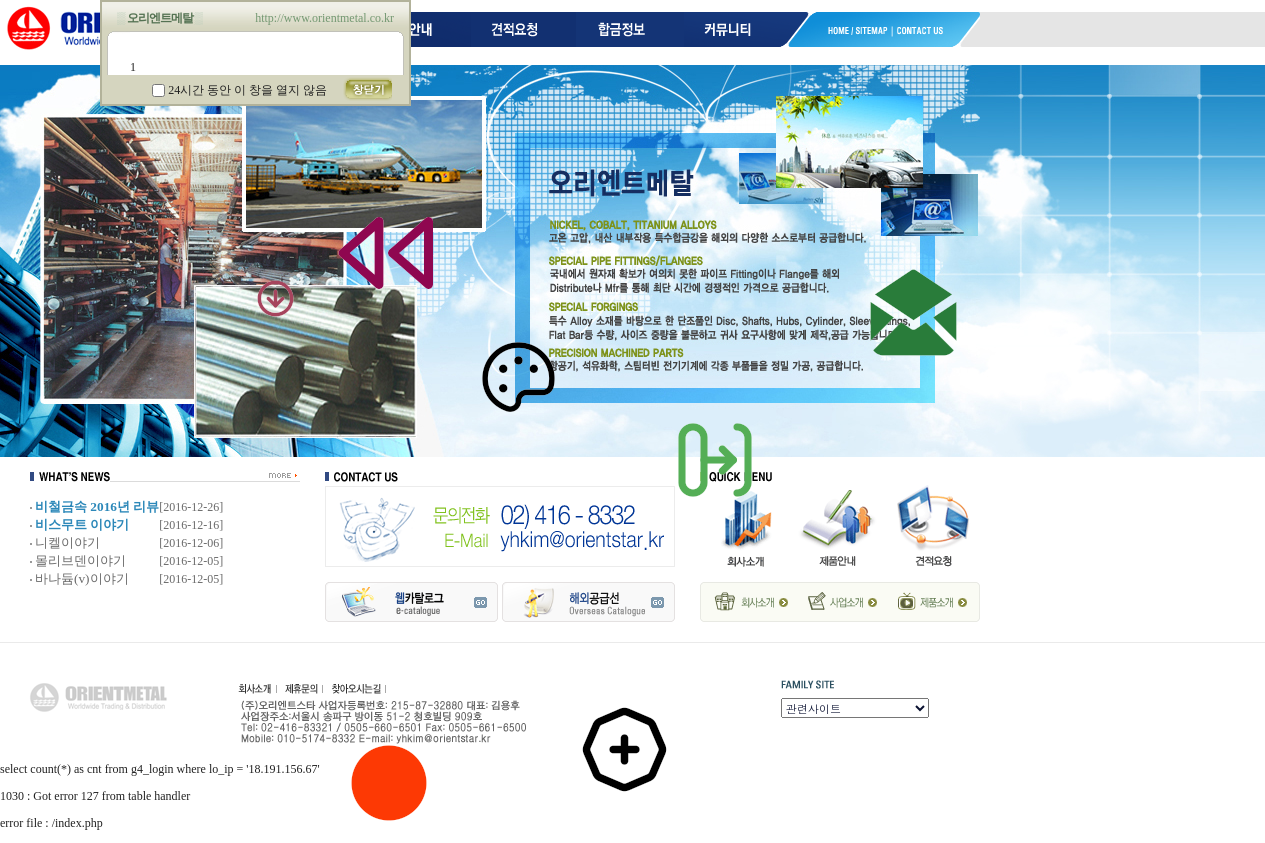 The height and width of the screenshot is (843, 1265). What do you see at coordinates (715, 460) in the screenshot?
I see `move element to the right` at bounding box center [715, 460].